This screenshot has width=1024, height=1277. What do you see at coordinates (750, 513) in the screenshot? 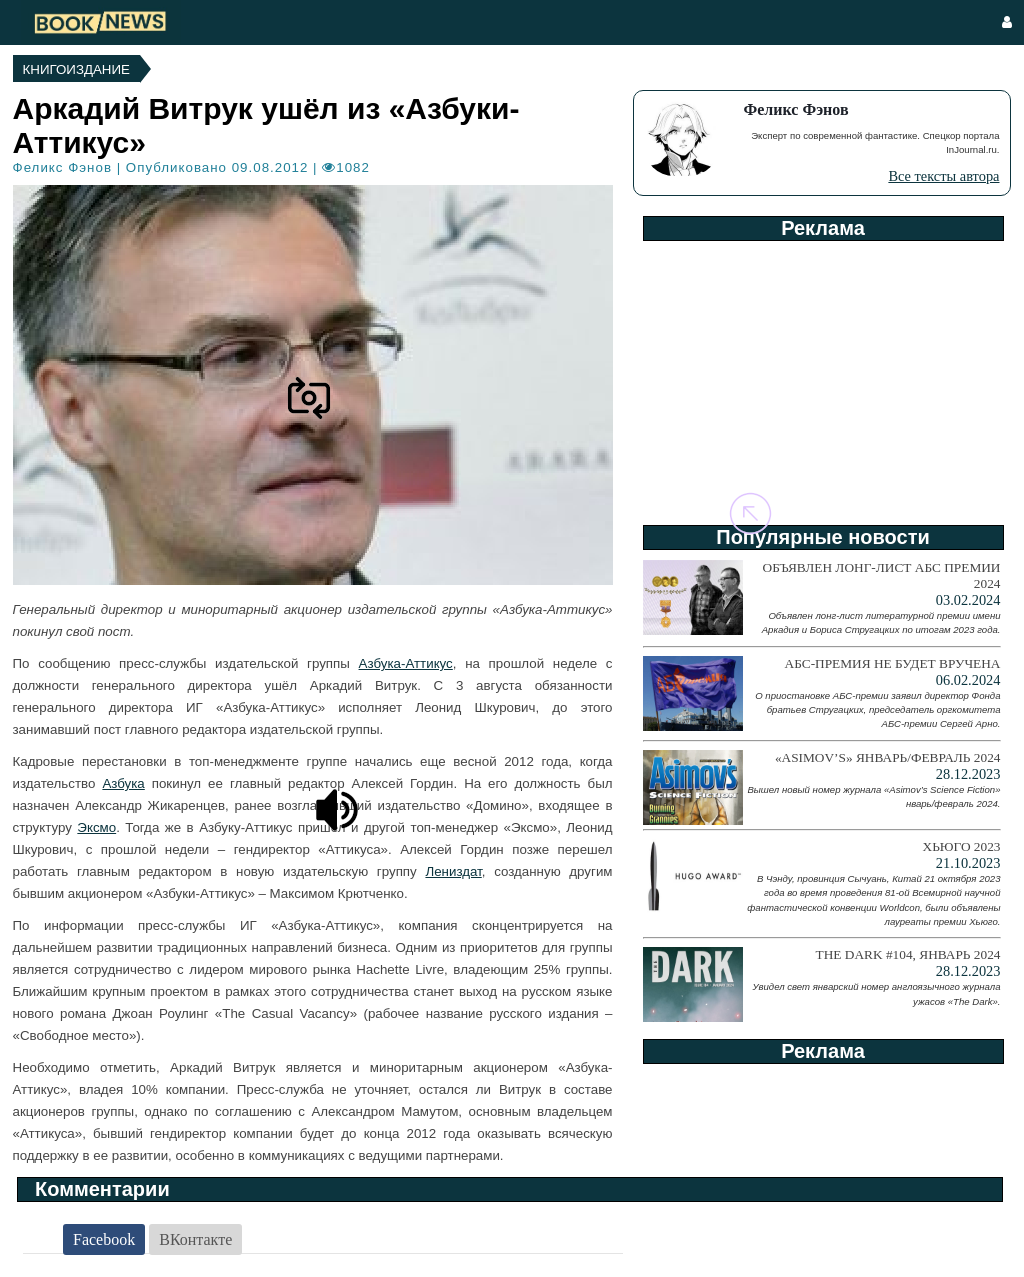
I see `navigate back to previous screen` at bounding box center [750, 513].